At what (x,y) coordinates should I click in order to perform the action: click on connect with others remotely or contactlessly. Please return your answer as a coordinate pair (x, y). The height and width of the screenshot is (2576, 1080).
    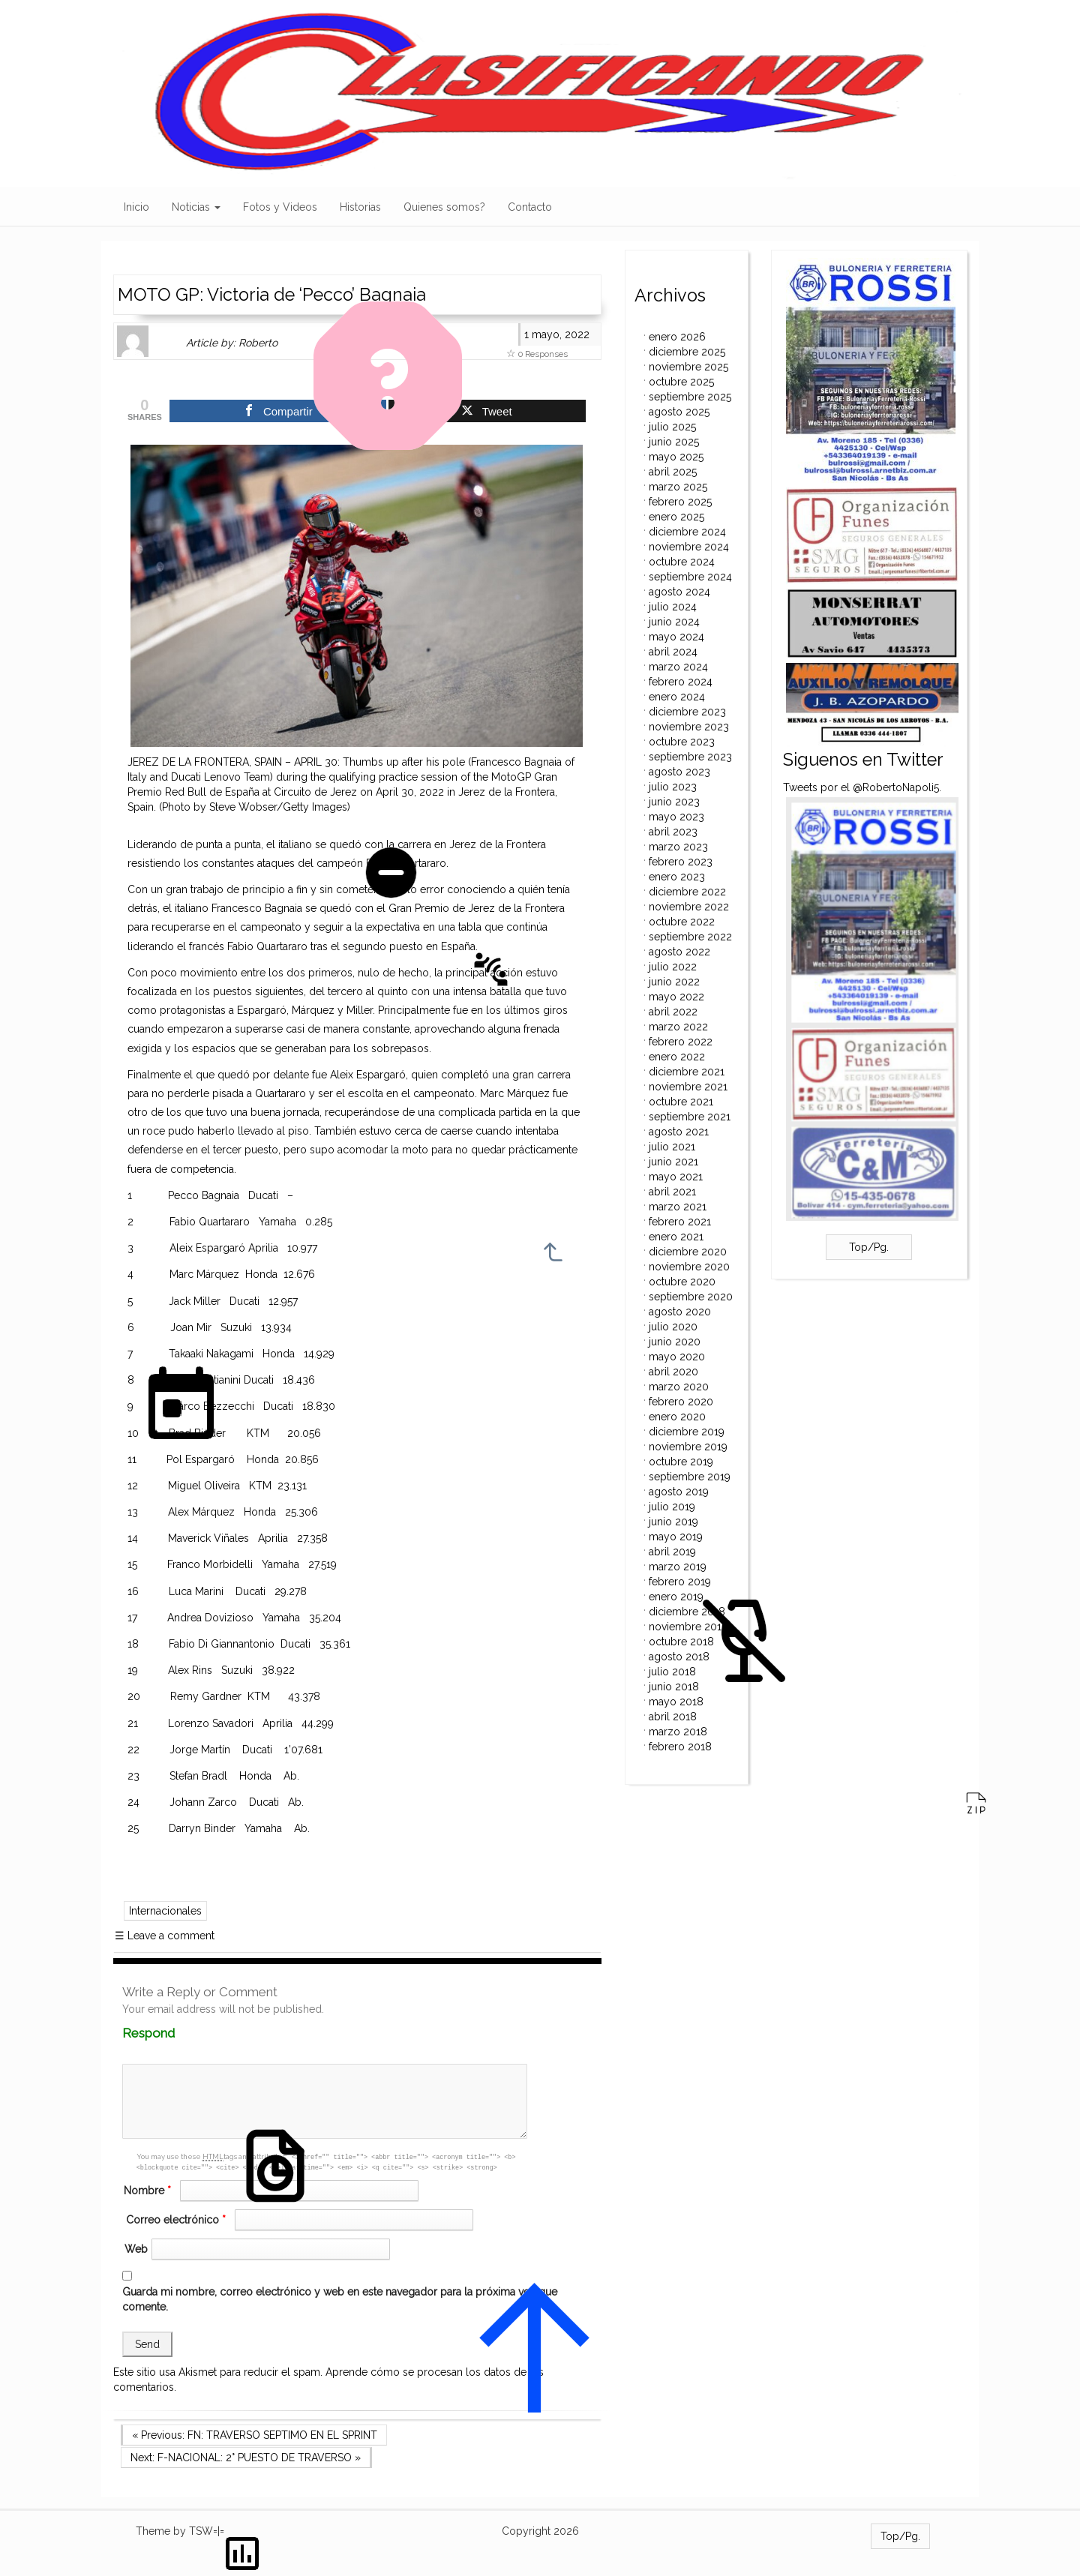
    Looking at the image, I should click on (490, 969).